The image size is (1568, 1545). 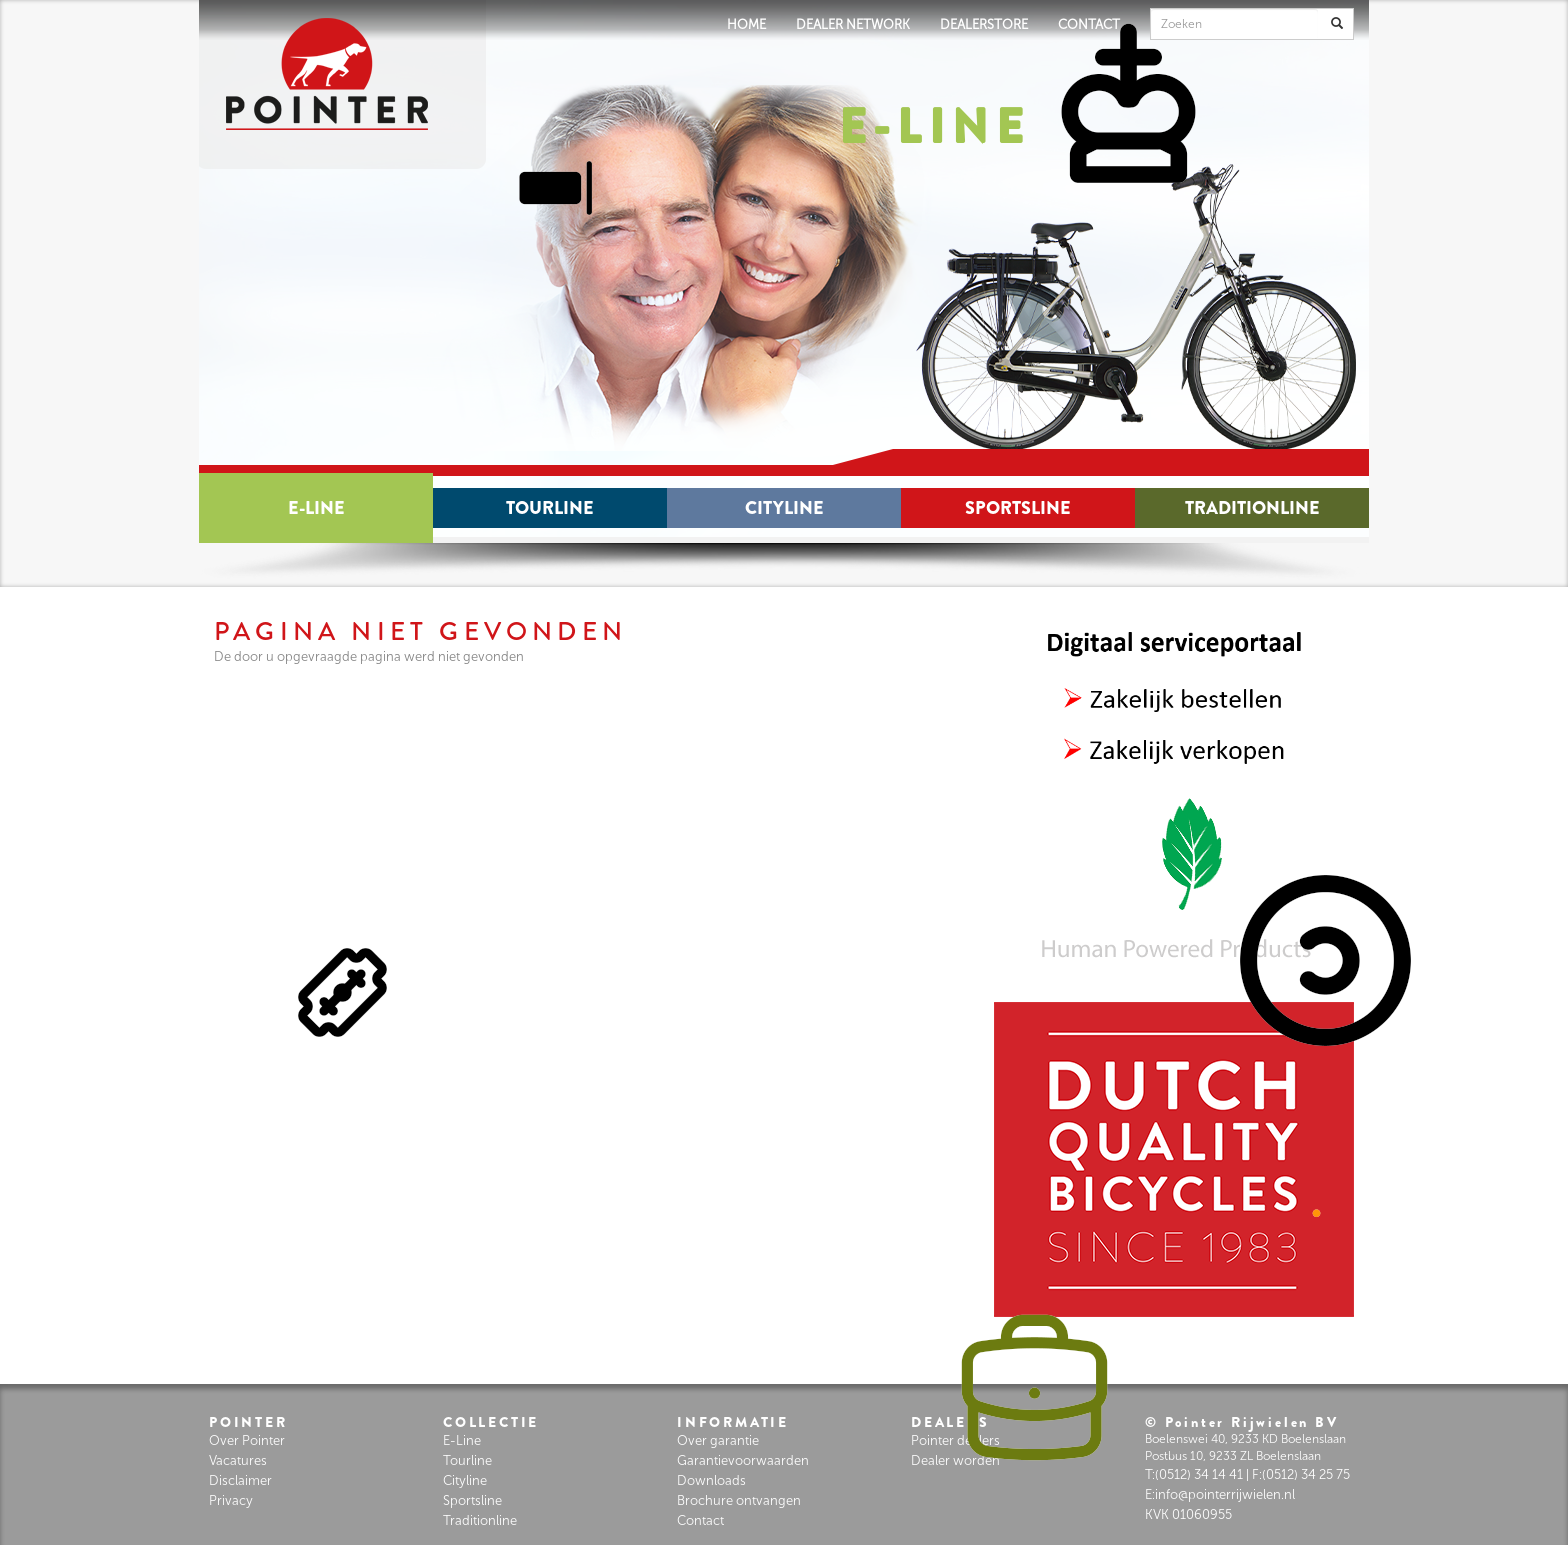 I want to click on access work or business documents, so click(x=1034, y=1387).